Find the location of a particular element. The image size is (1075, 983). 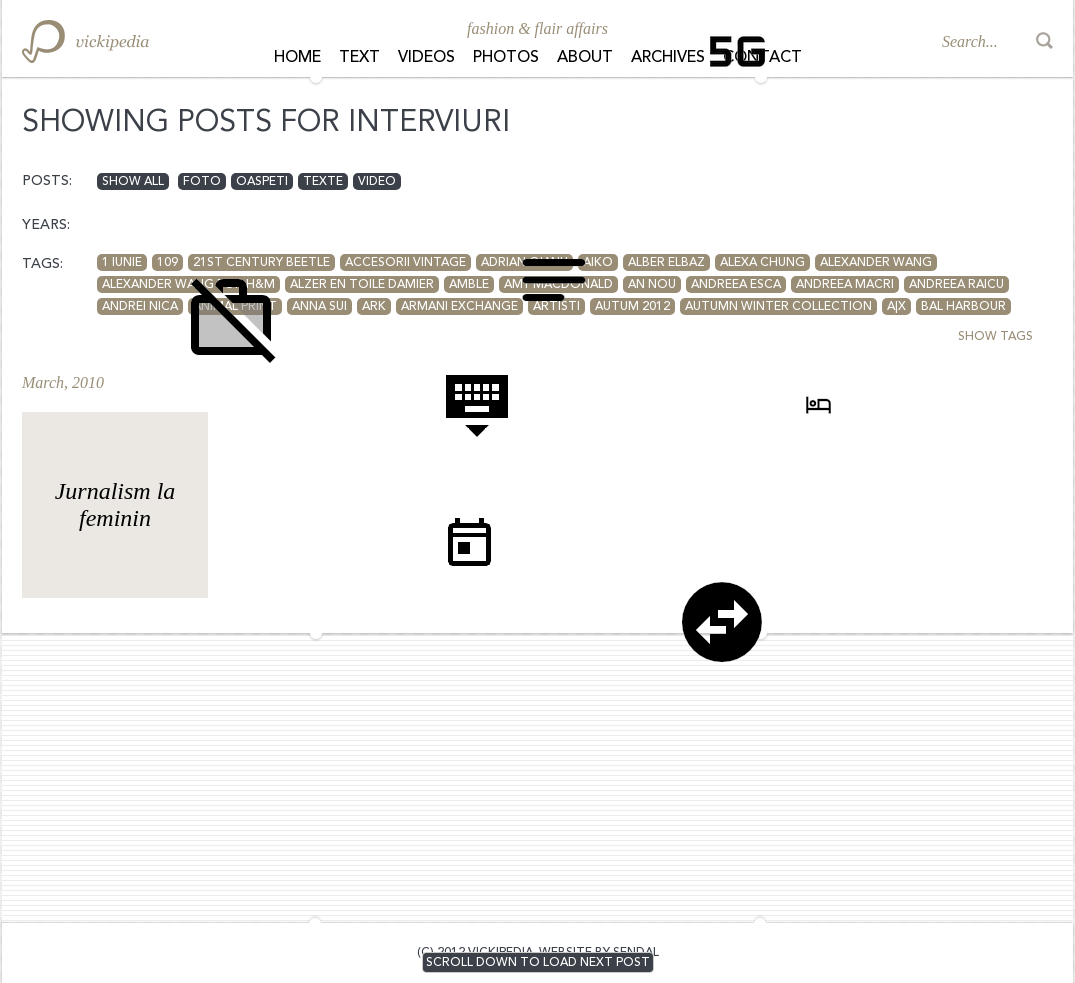

hide the on-screen keyboard is located at coordinates (477, 403).